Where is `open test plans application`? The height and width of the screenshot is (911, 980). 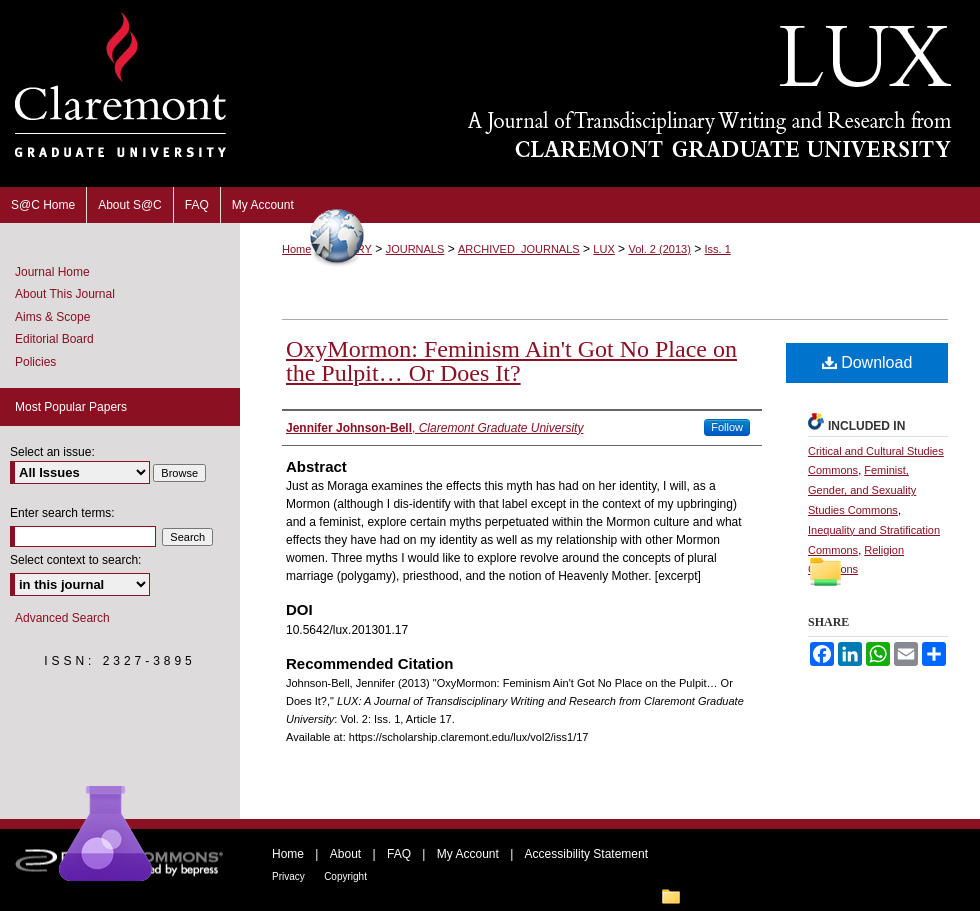 open test plans application is located at coordinates (105, 833).